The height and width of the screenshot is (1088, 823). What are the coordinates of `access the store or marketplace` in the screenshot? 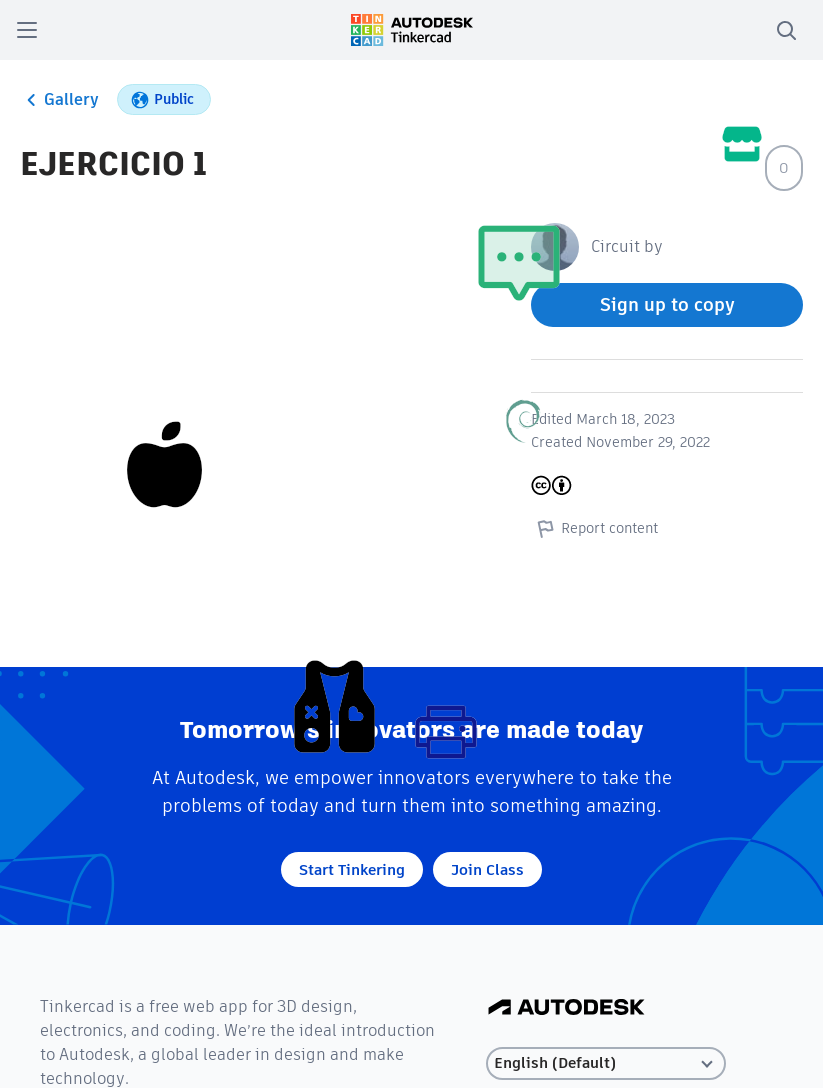 It's located at (742, 144).